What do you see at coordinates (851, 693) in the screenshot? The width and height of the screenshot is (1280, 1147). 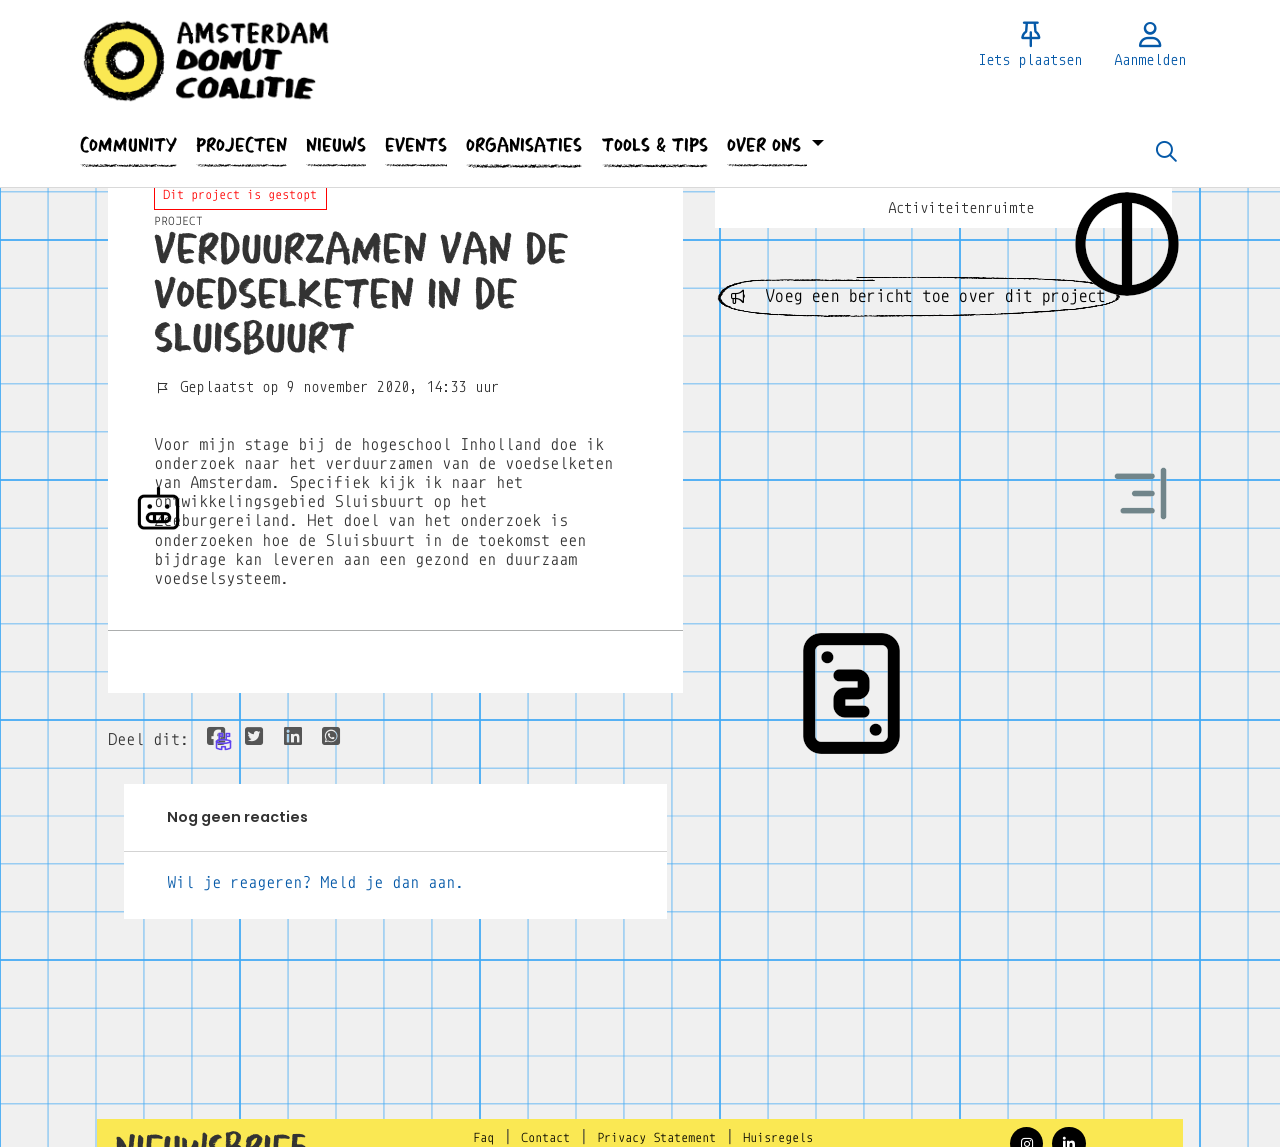 I see `view the 2 of clubs playing card` at bounding box center [851, 693].